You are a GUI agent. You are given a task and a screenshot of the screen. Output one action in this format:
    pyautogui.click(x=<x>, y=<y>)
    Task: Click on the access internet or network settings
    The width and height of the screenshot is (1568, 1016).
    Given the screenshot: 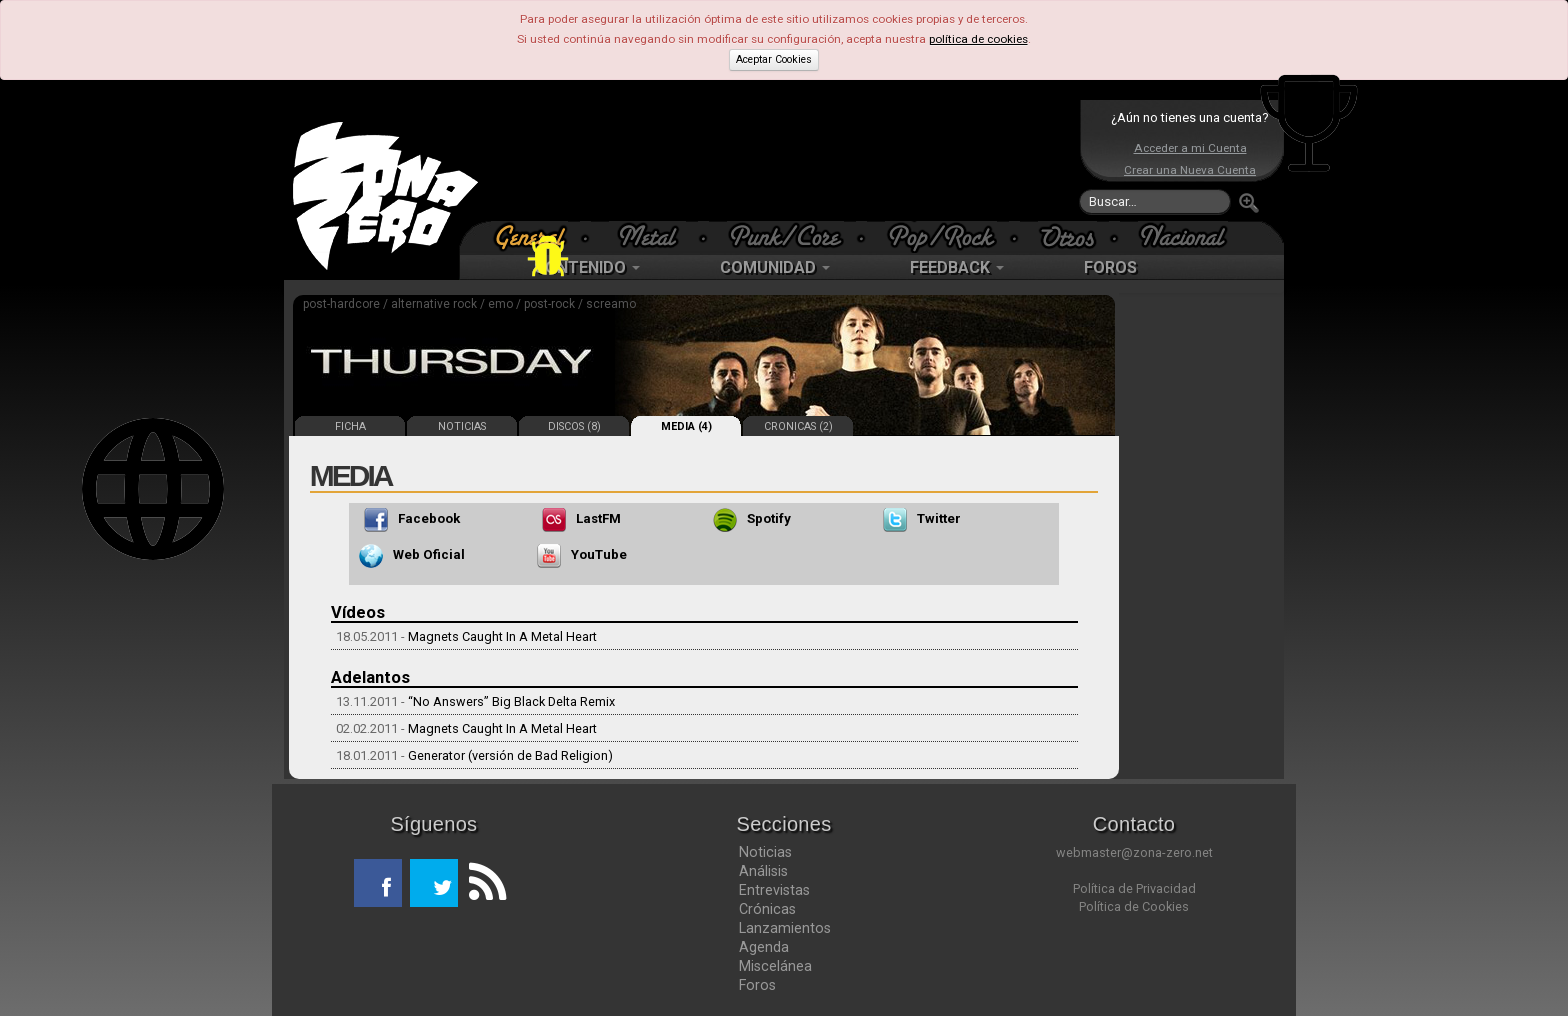 What is the action you would take?
    pyautogui.click(x=153, y=489)
    